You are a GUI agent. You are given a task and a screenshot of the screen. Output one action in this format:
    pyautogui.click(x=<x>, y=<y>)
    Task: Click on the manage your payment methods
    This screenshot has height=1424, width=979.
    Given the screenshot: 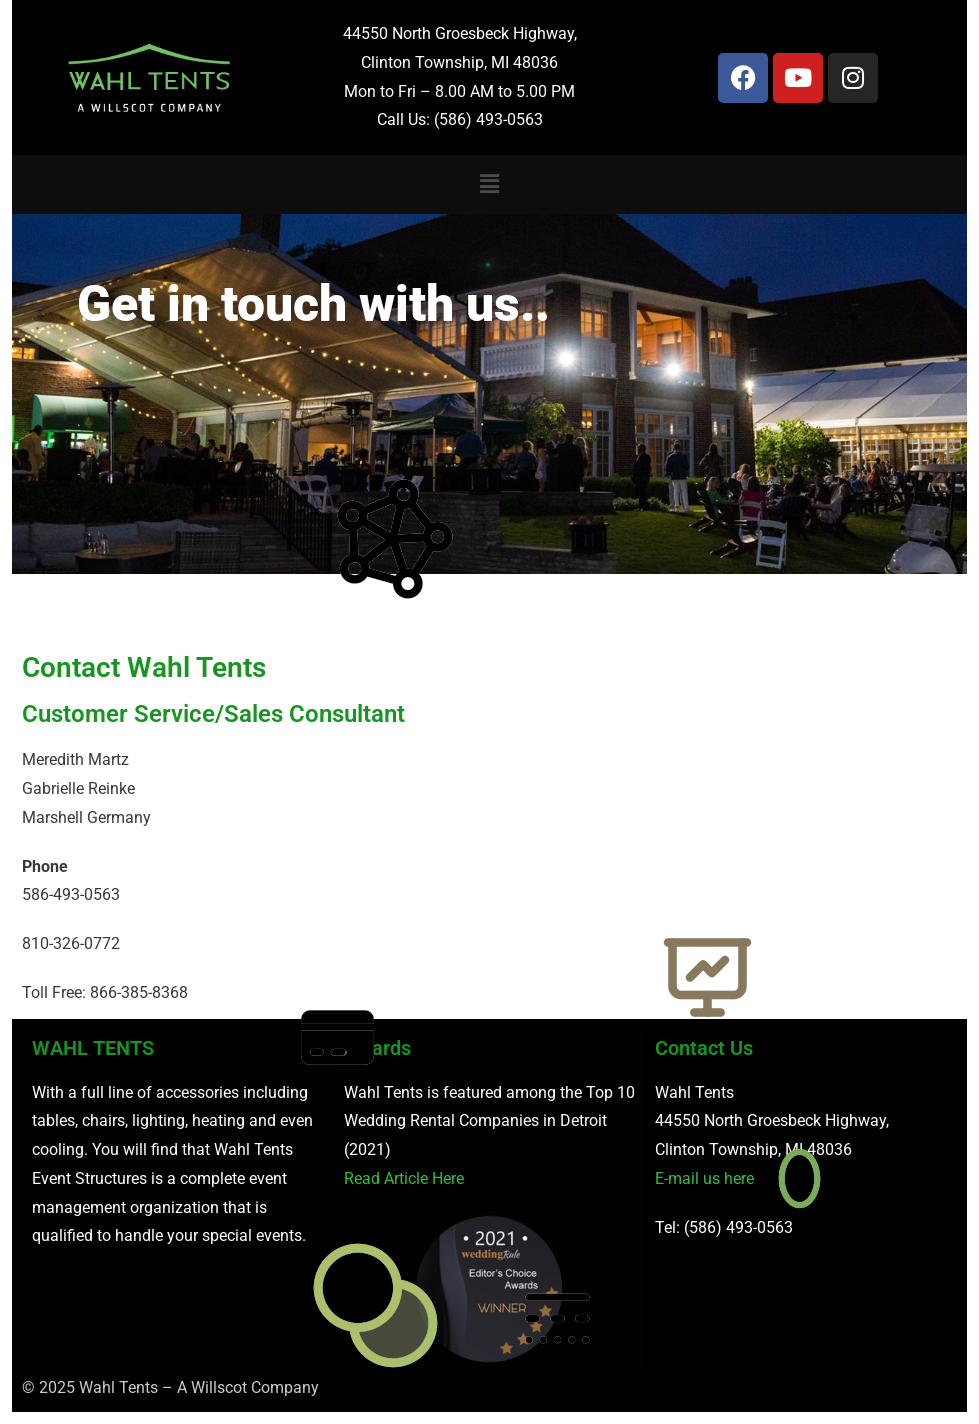 What is the action you would take?
    pyautogui.click(x=337, y=1037)
    